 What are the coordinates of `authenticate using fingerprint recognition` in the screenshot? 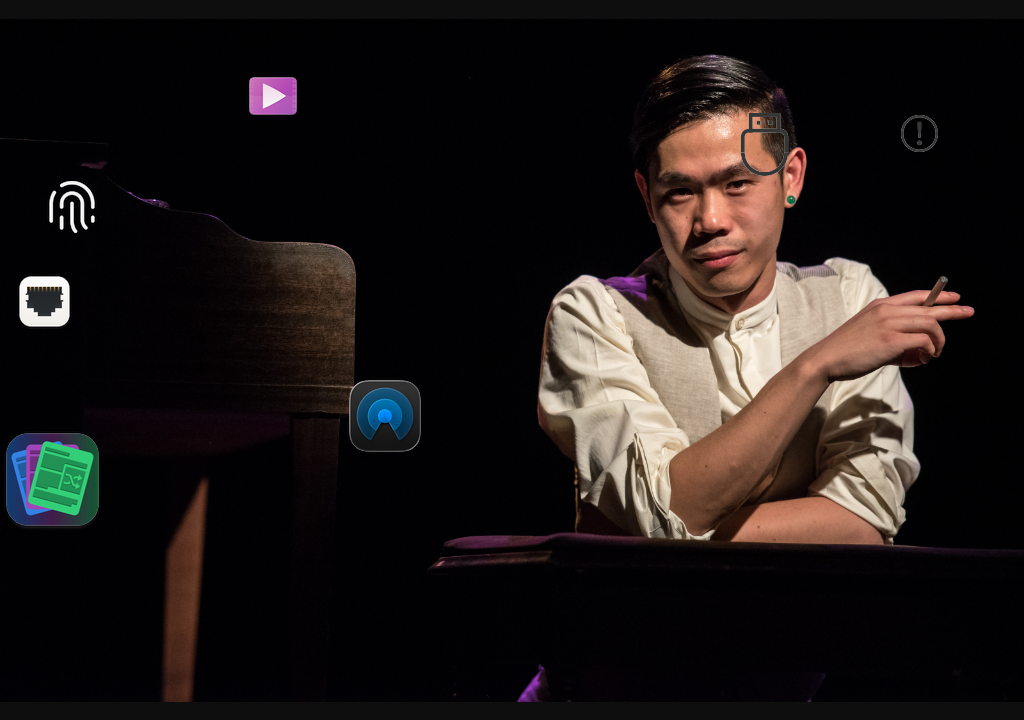 It's located at (72, 207).